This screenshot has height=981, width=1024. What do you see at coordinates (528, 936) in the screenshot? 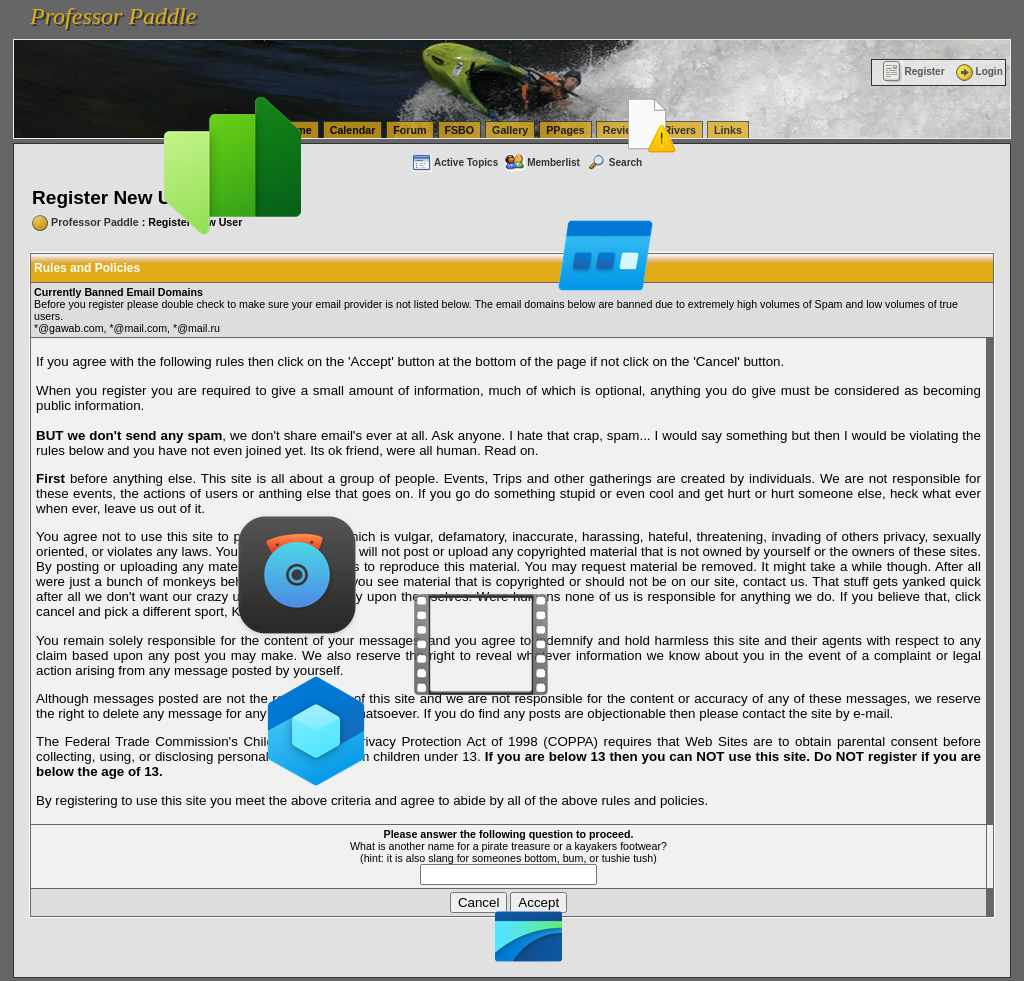
I see `launch microsoft edge webview runtime` at bounding box center [528, 936].